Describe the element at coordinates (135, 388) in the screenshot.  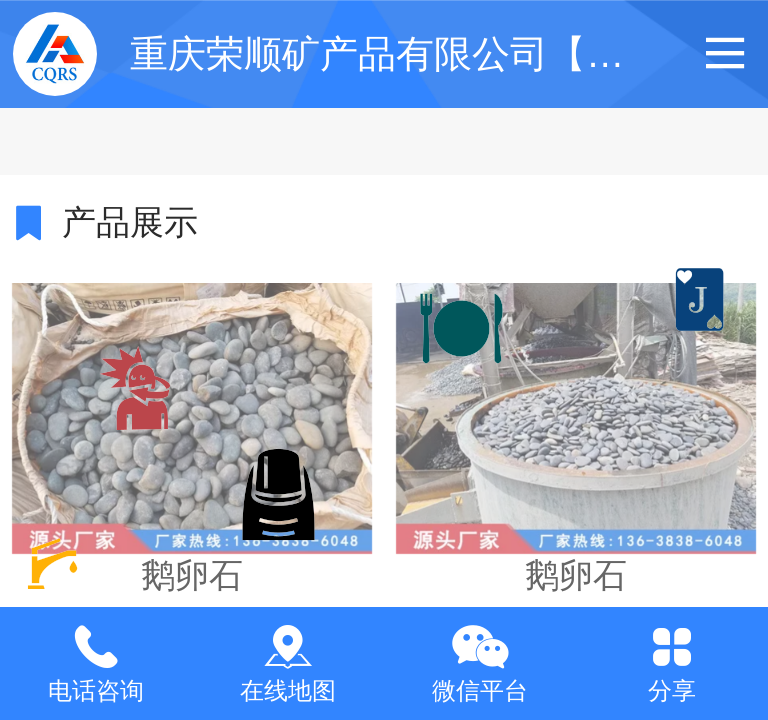
I see `indicates distraction or loss of focus` at that location.